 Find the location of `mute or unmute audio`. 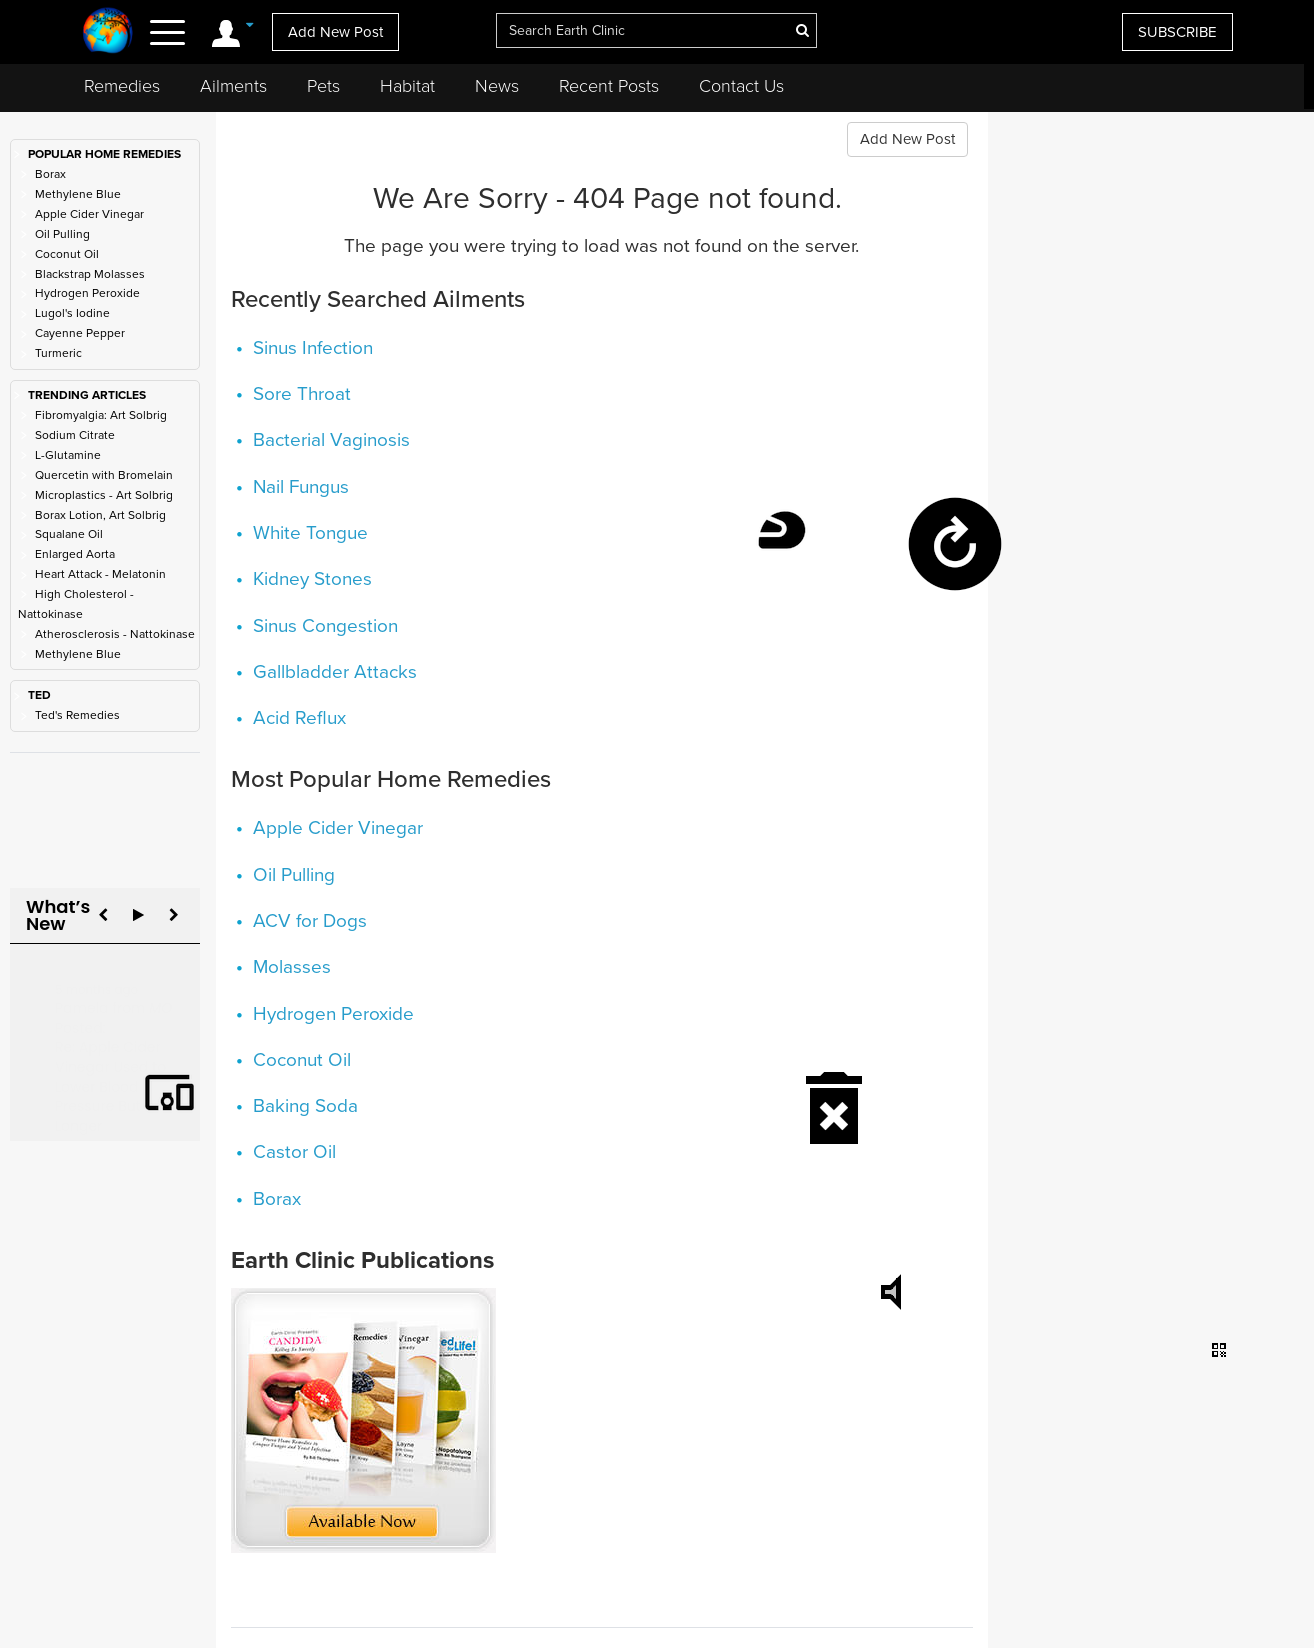

mute or unmute audio is located at coordinates (892, 1292).